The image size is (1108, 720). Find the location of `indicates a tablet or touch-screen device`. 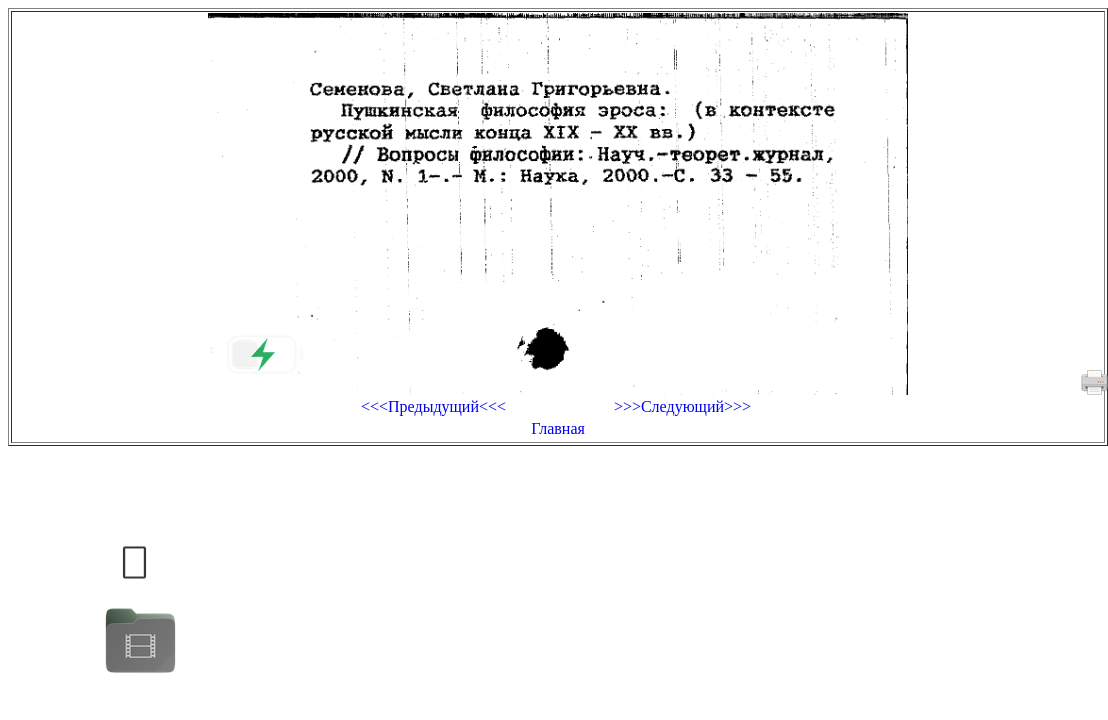

indicates a tablet or touch-screen device is located at coordinates (134, 562).